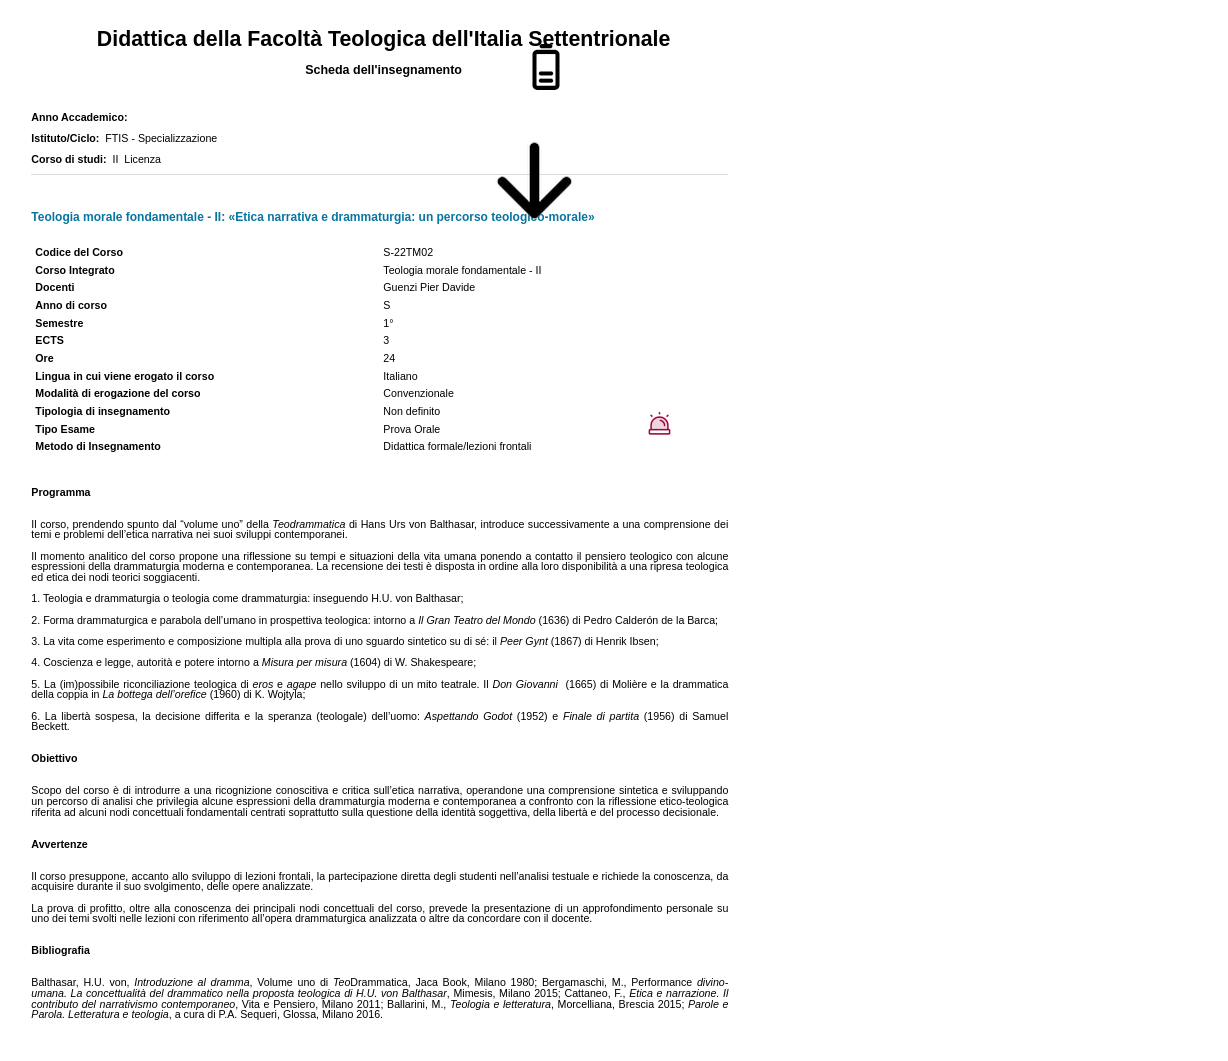 This screenshot has height=1061, width=1228. What do you see at coordinates (546, 67) in the screenshot?
I see `indicates medium battery level` at bounding box center [546, 67].